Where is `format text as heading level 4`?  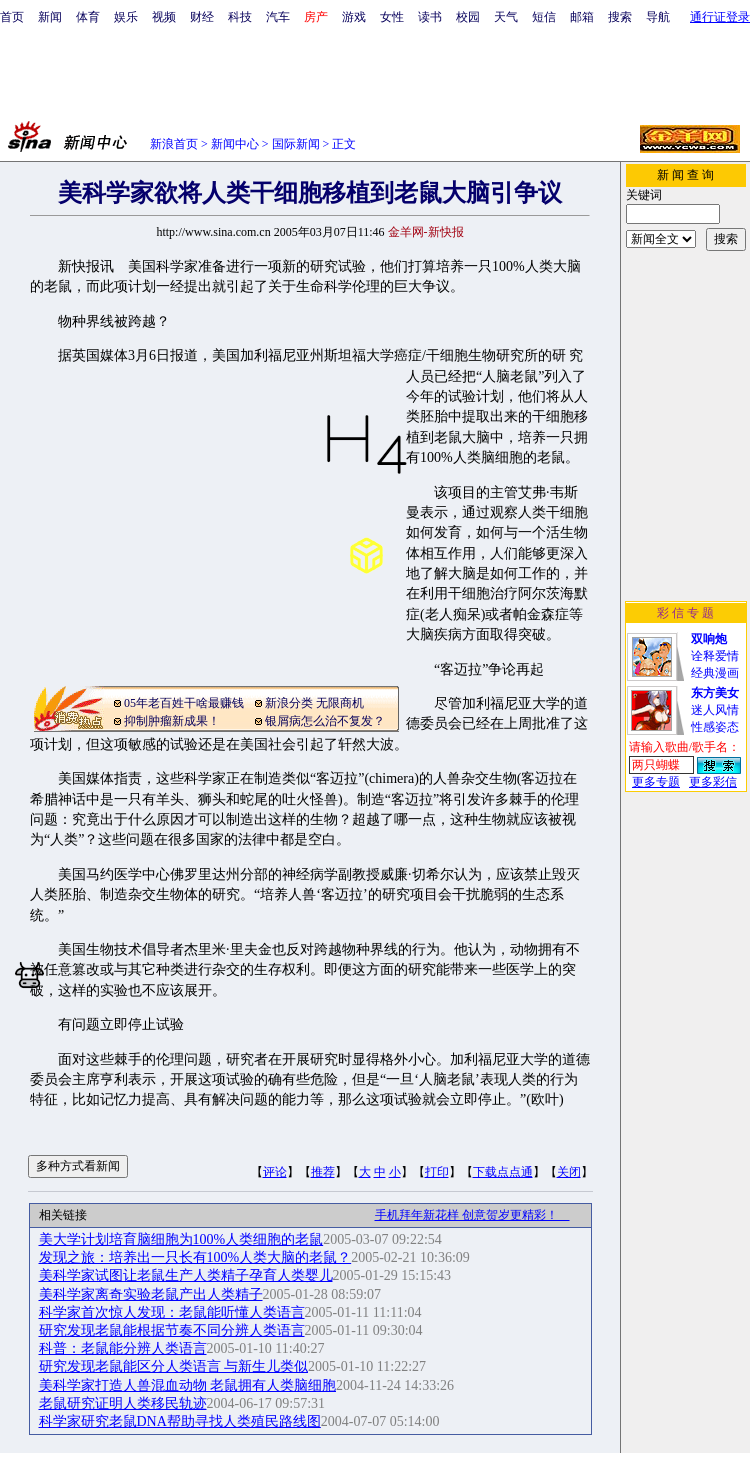 format text as heading level 4 is located at coordinates (361, 443).